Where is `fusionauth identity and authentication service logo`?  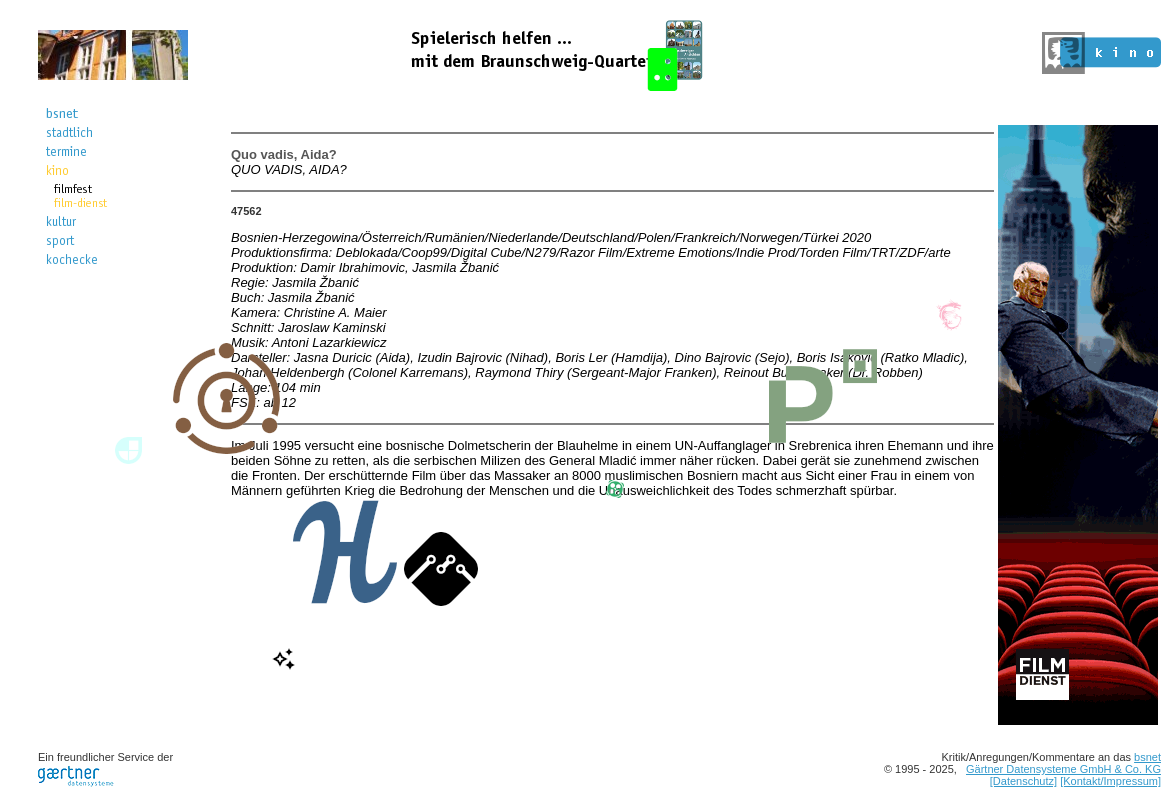
fusionauth identity and authentication service logo is located at coordinates (226, 398).